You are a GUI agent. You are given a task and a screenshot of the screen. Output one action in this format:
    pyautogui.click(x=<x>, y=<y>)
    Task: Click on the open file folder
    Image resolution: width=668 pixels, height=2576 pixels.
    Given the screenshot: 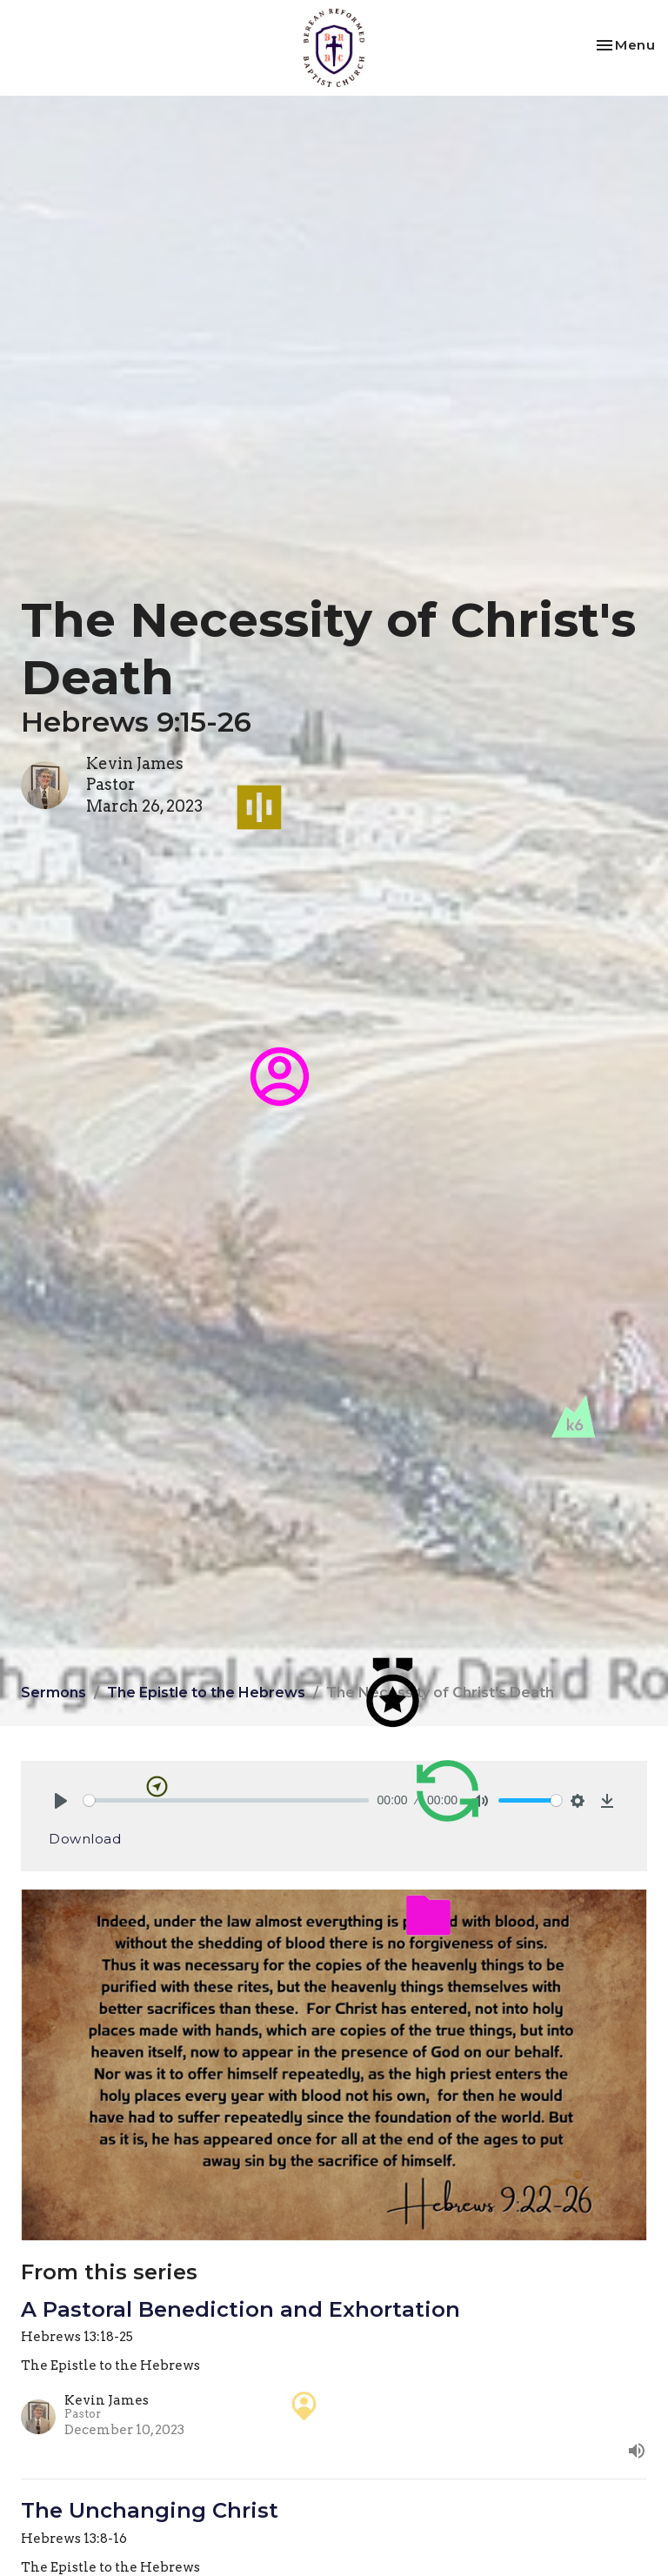 What is the action you would take?
    pyautogui.click(x=428, y=1915)
    